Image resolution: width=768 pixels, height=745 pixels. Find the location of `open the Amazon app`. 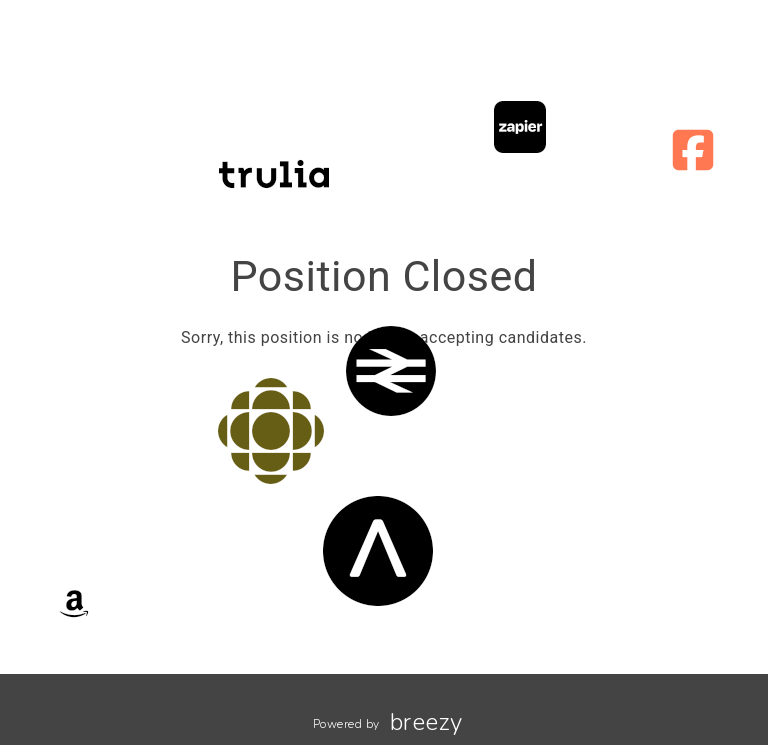

open the Amazon app is located at coordinates (74, 603).